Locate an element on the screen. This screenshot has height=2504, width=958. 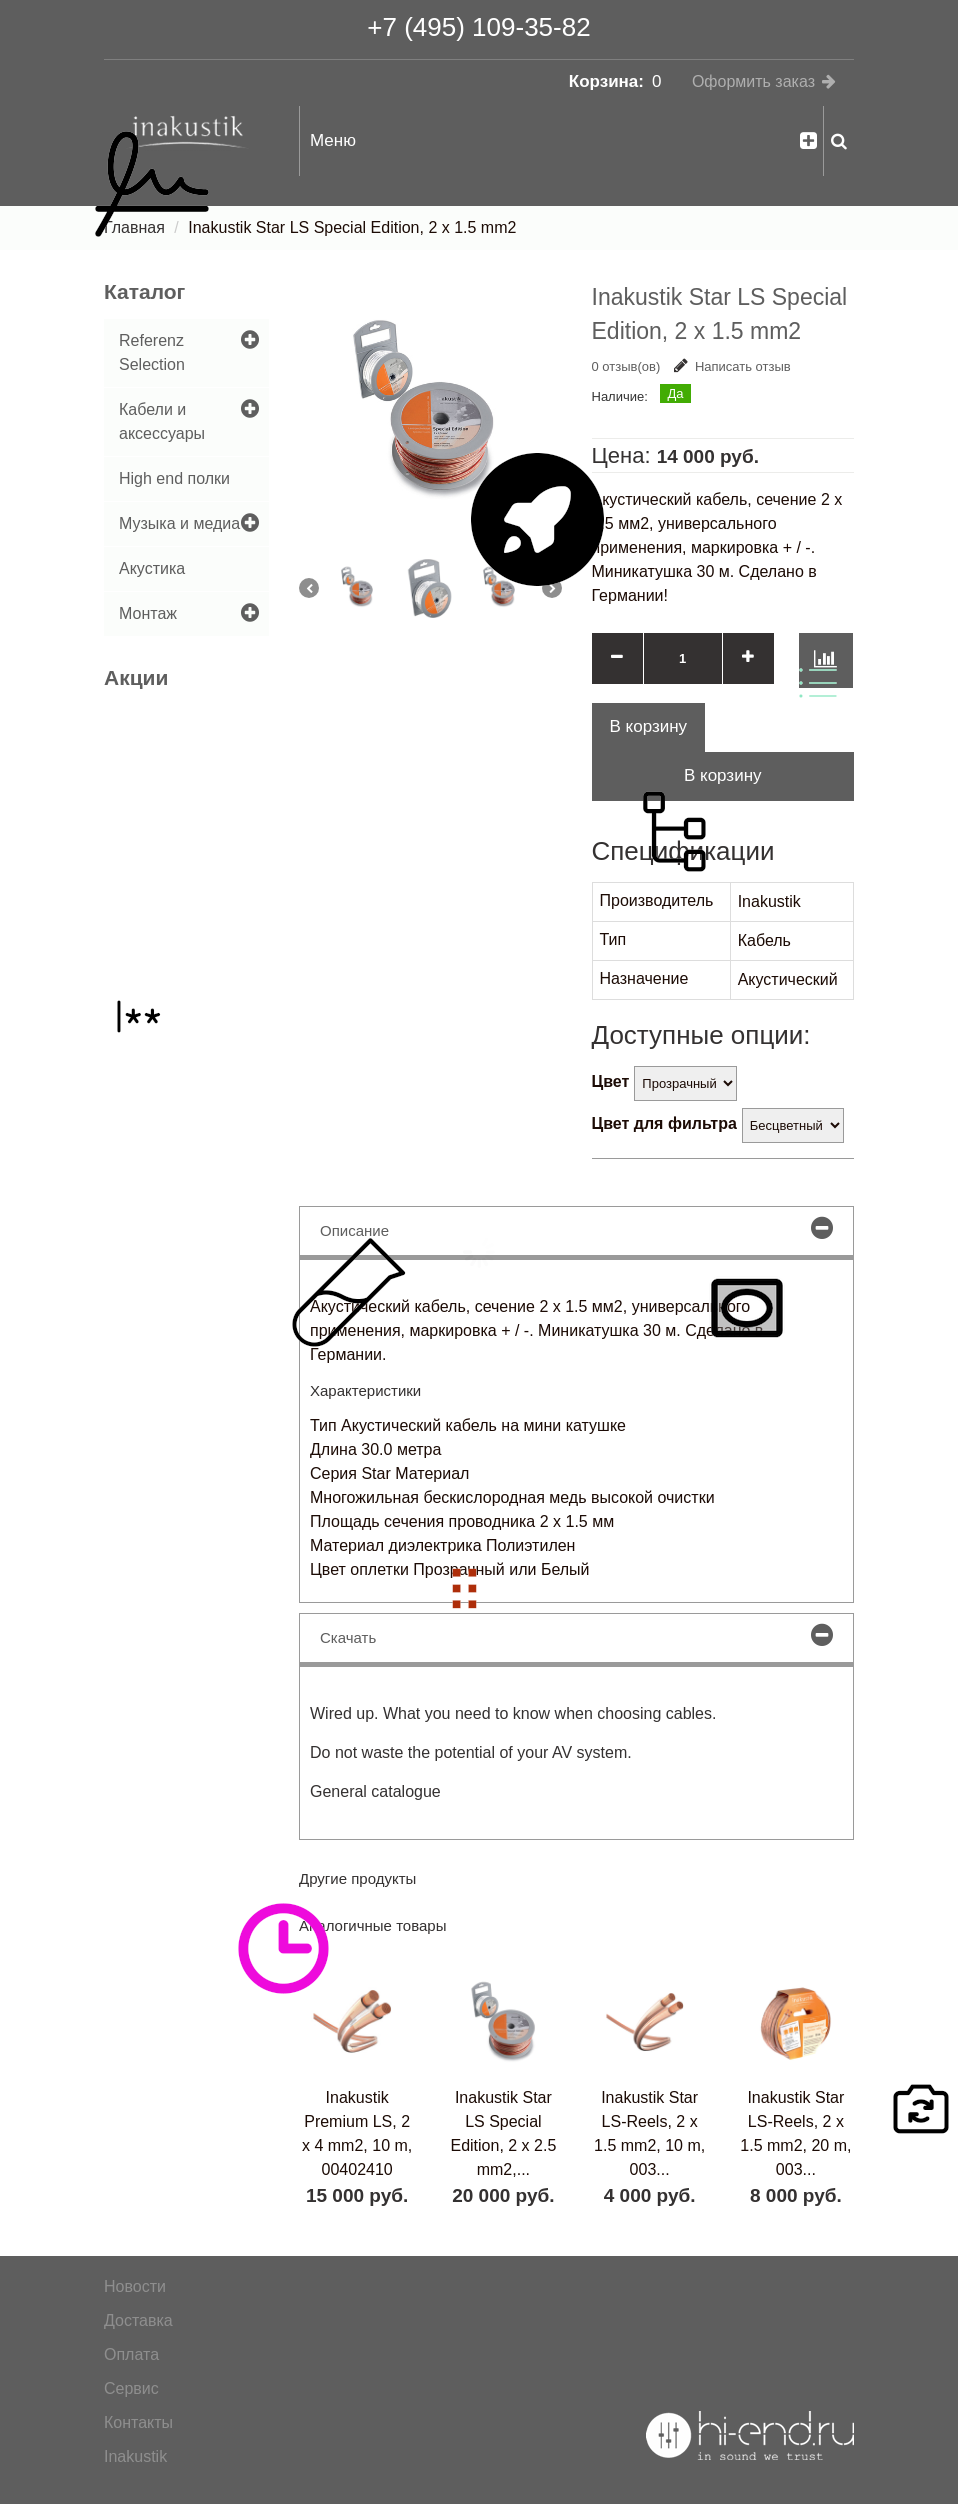
drag to reorder or rearrange items is located at coordinates (464, 1588).